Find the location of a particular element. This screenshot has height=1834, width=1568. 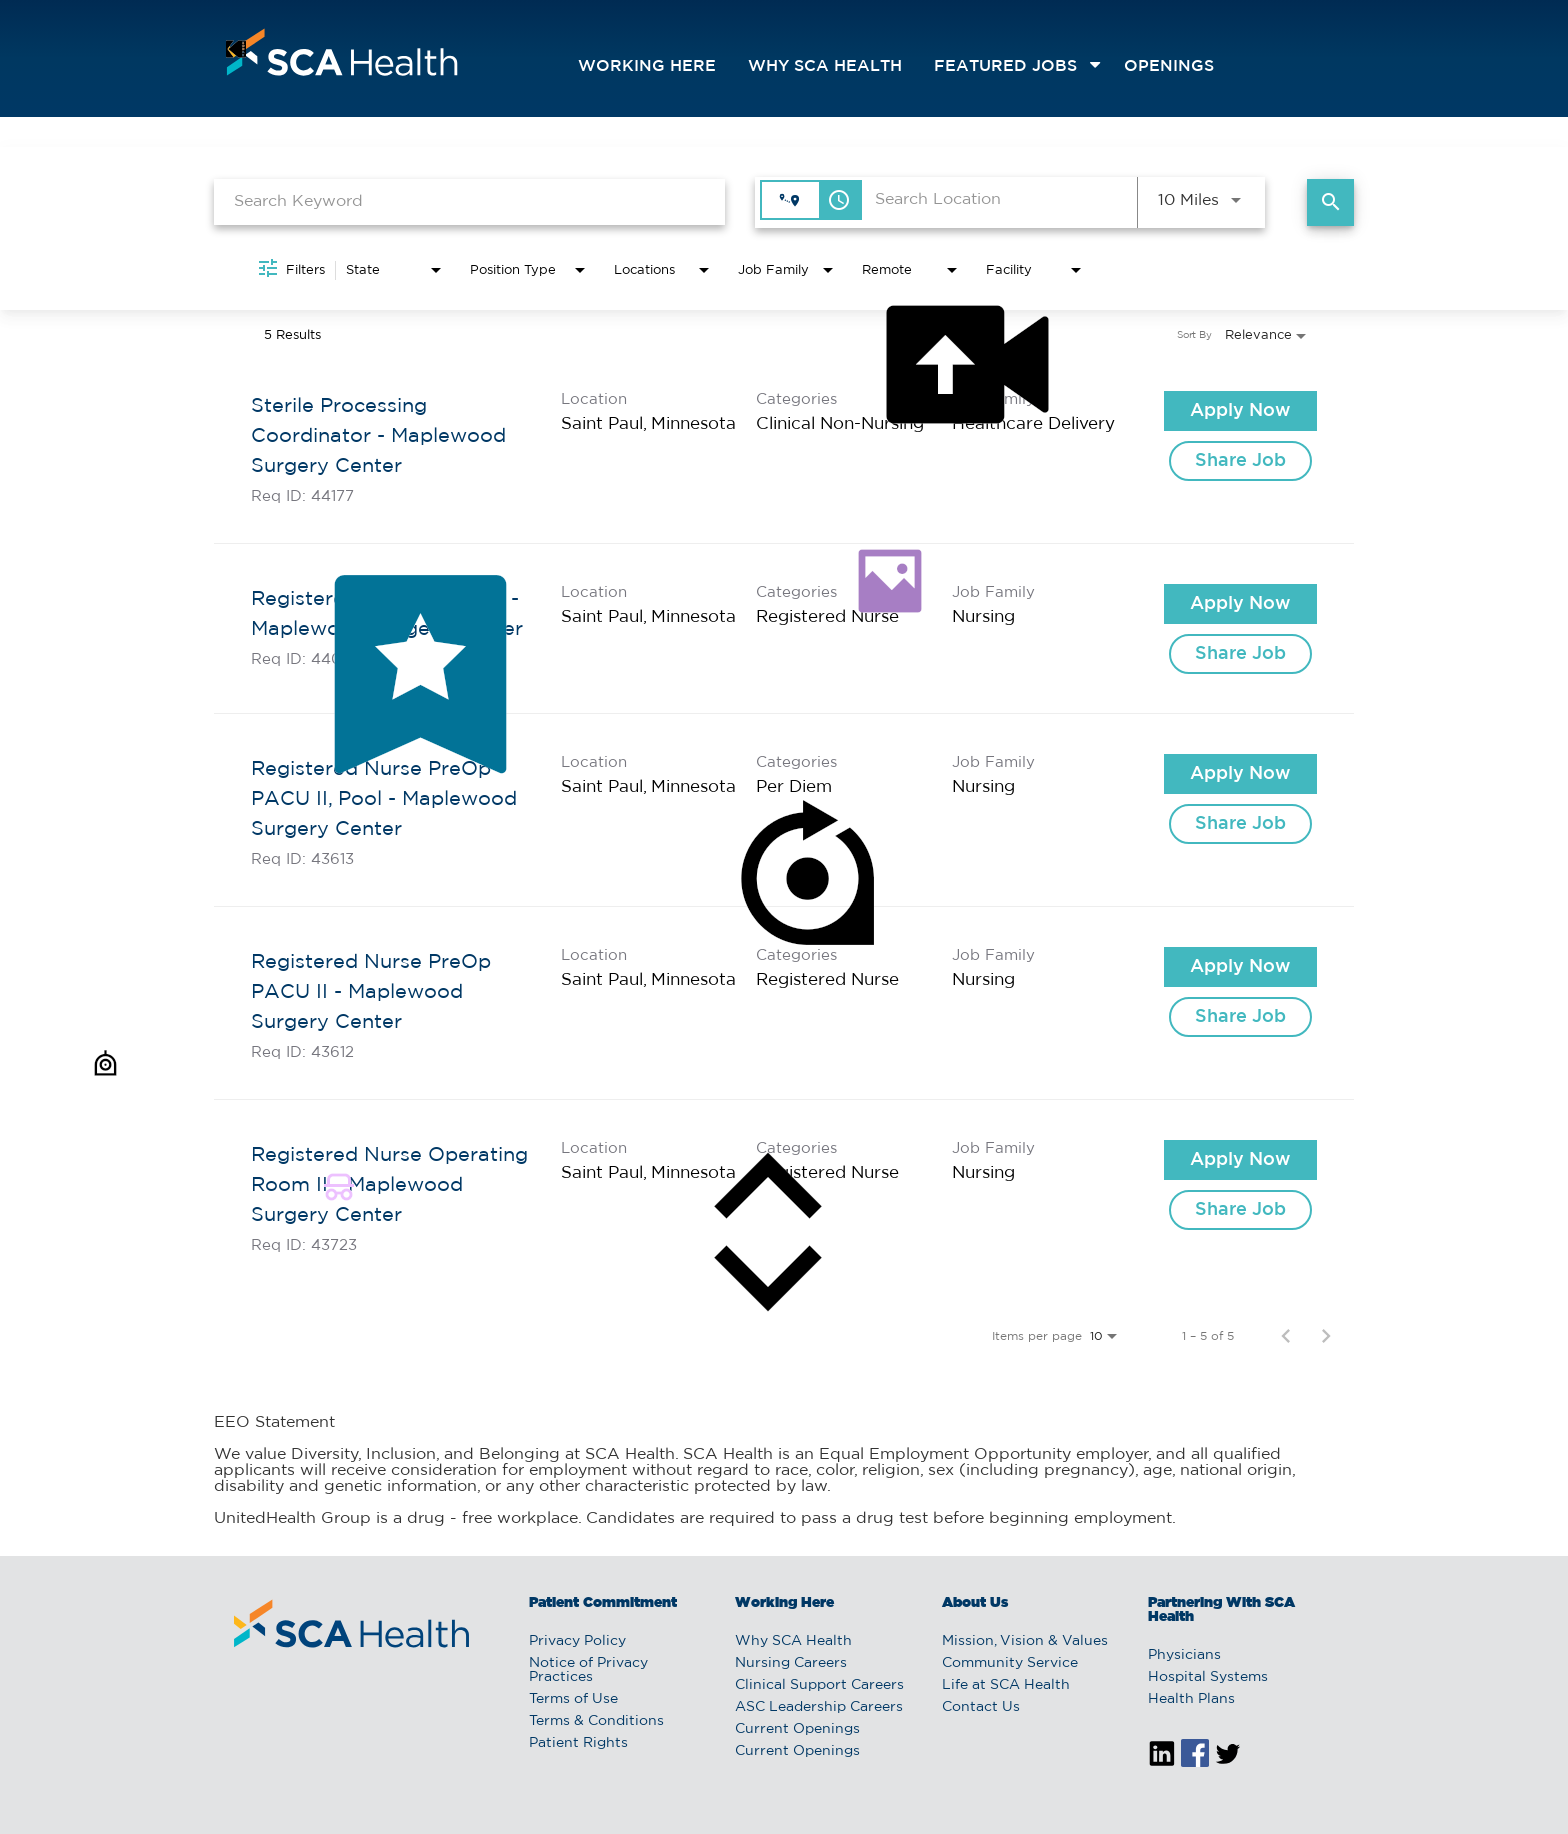

upload a video file is located at coordinates (967, 364).